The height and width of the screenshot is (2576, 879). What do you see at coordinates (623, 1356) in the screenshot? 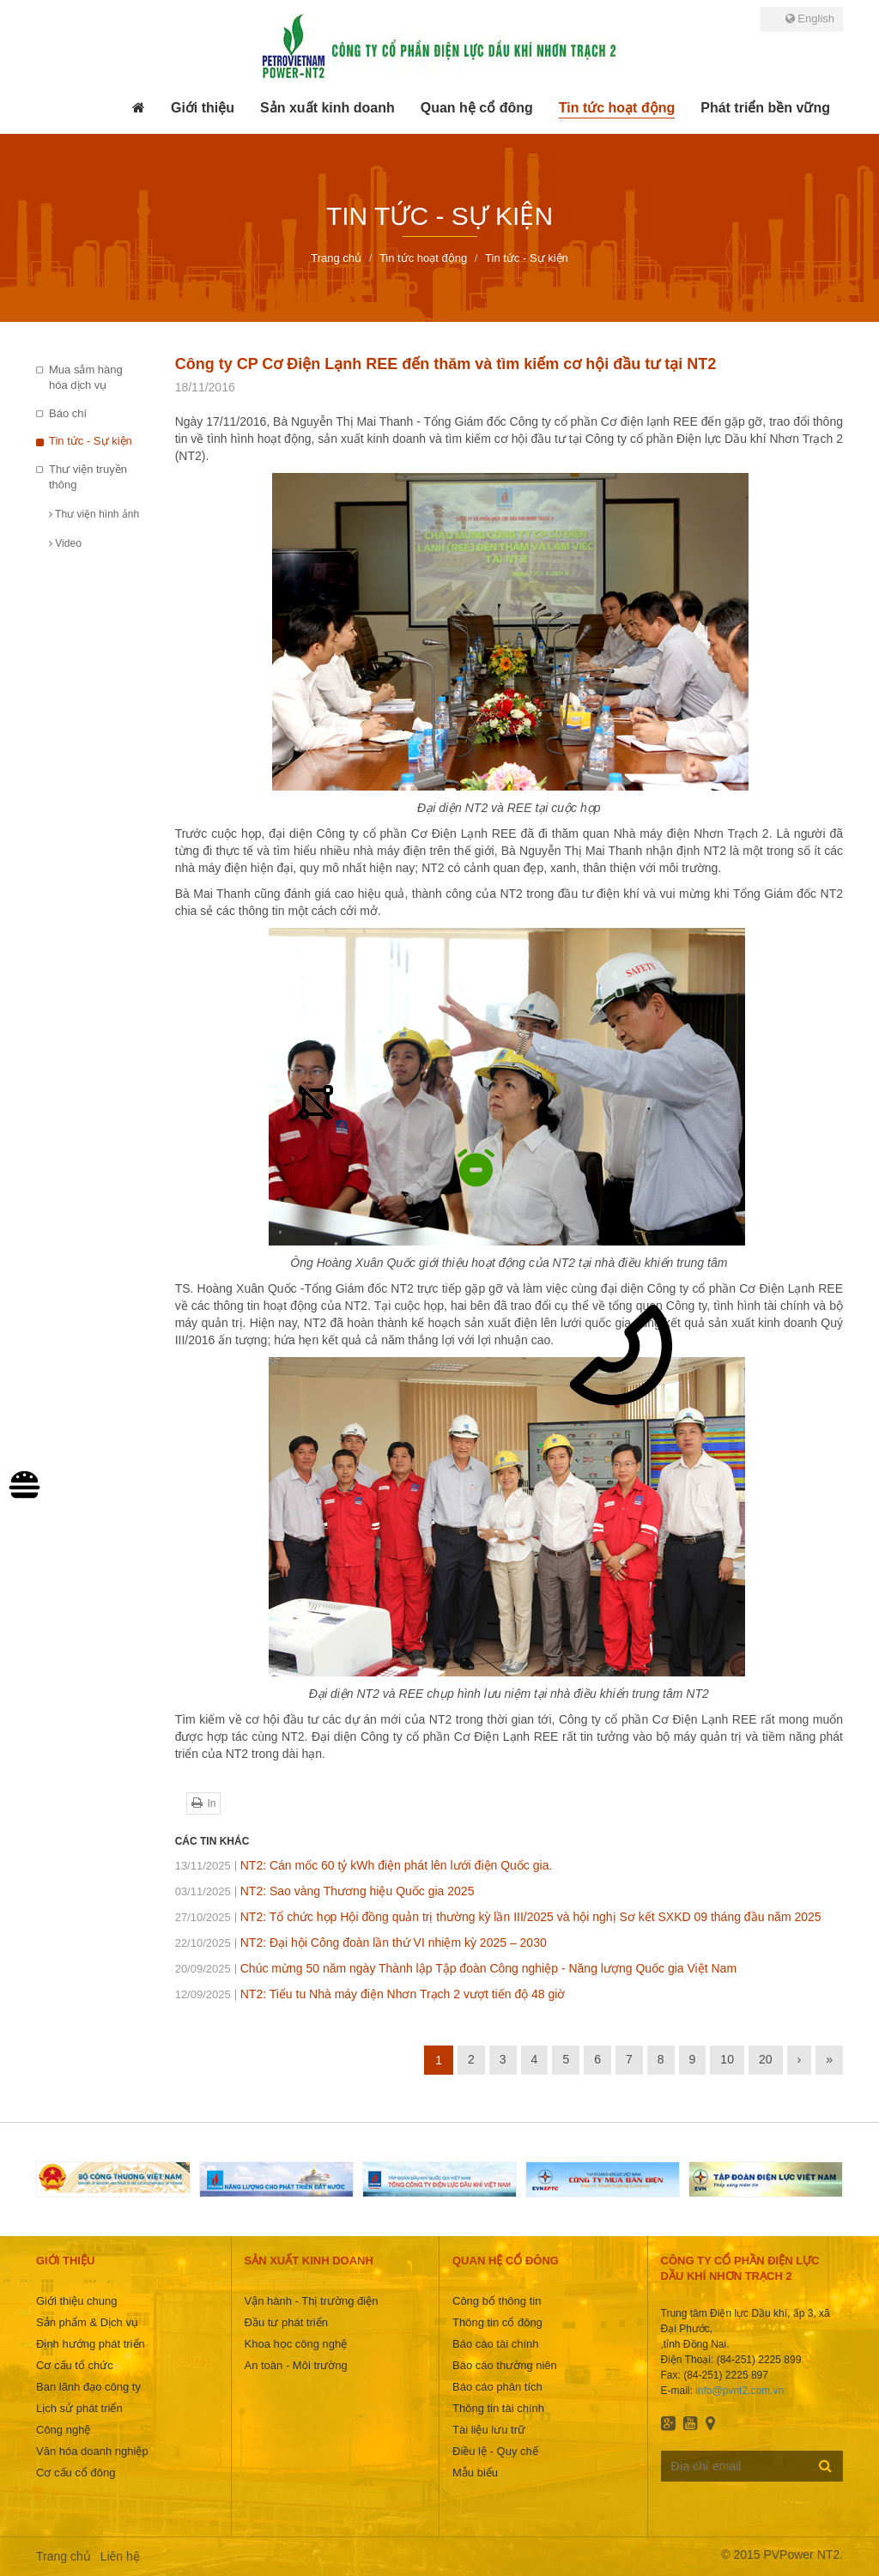
I see `select melon or cantaloupe fruit` at bounding box center [623, 1356].